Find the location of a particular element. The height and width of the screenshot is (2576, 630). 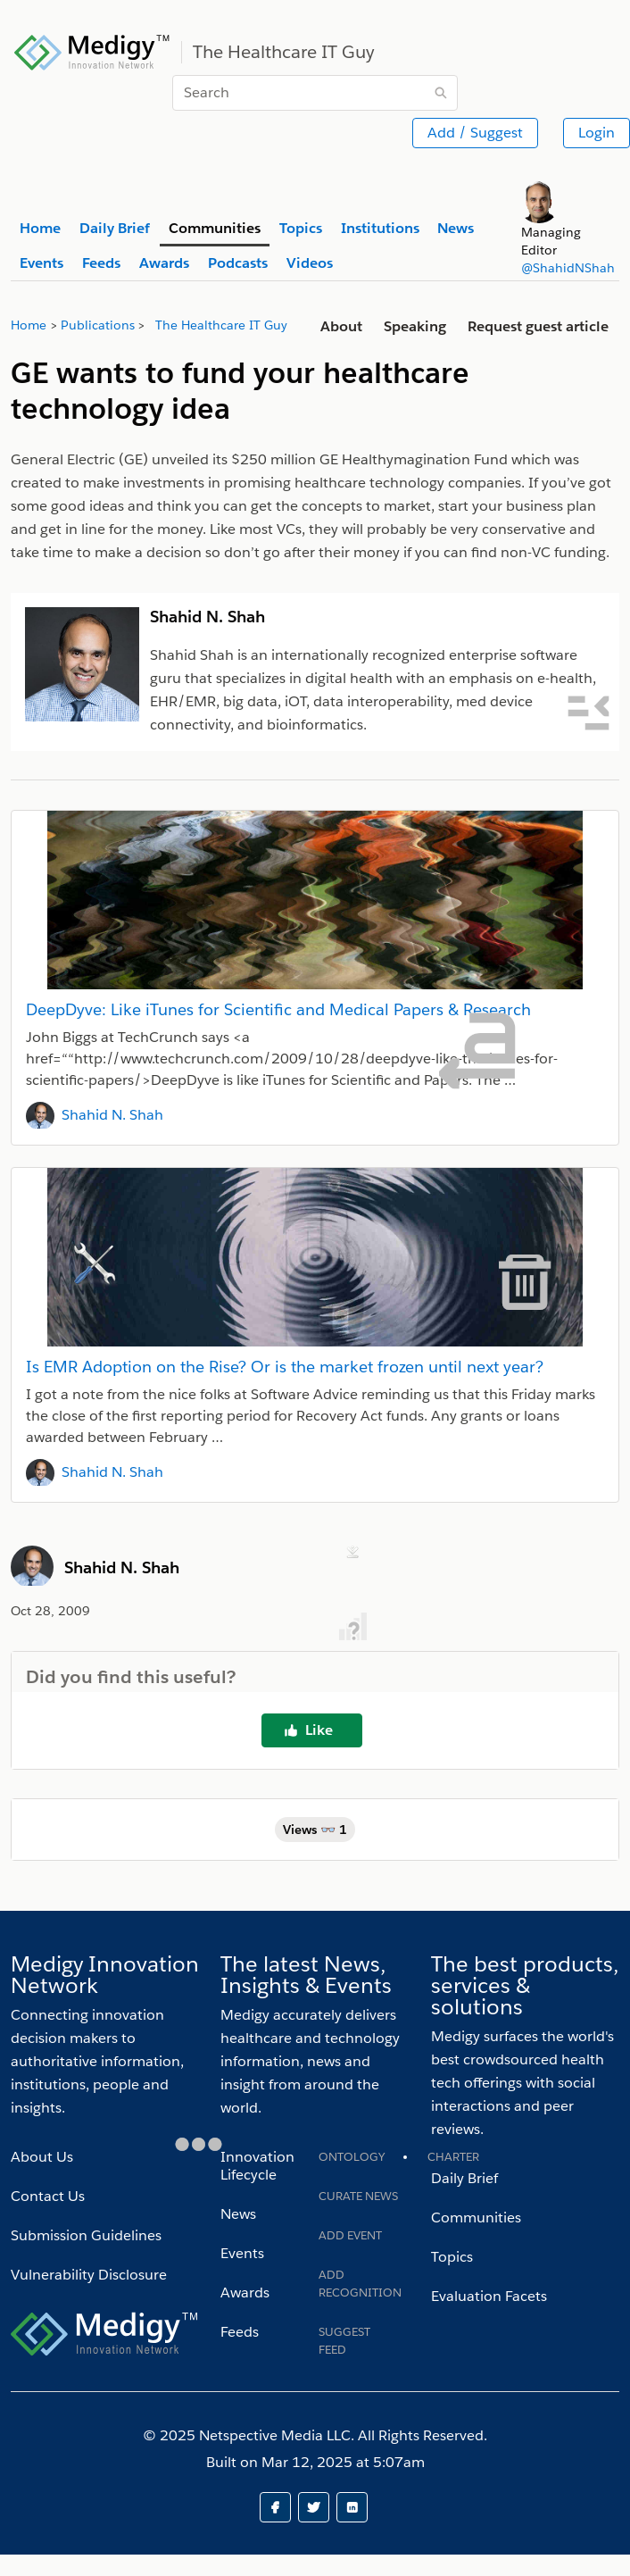

increase text indentation (right-to-left layout) is located at coordinates (588, 713).